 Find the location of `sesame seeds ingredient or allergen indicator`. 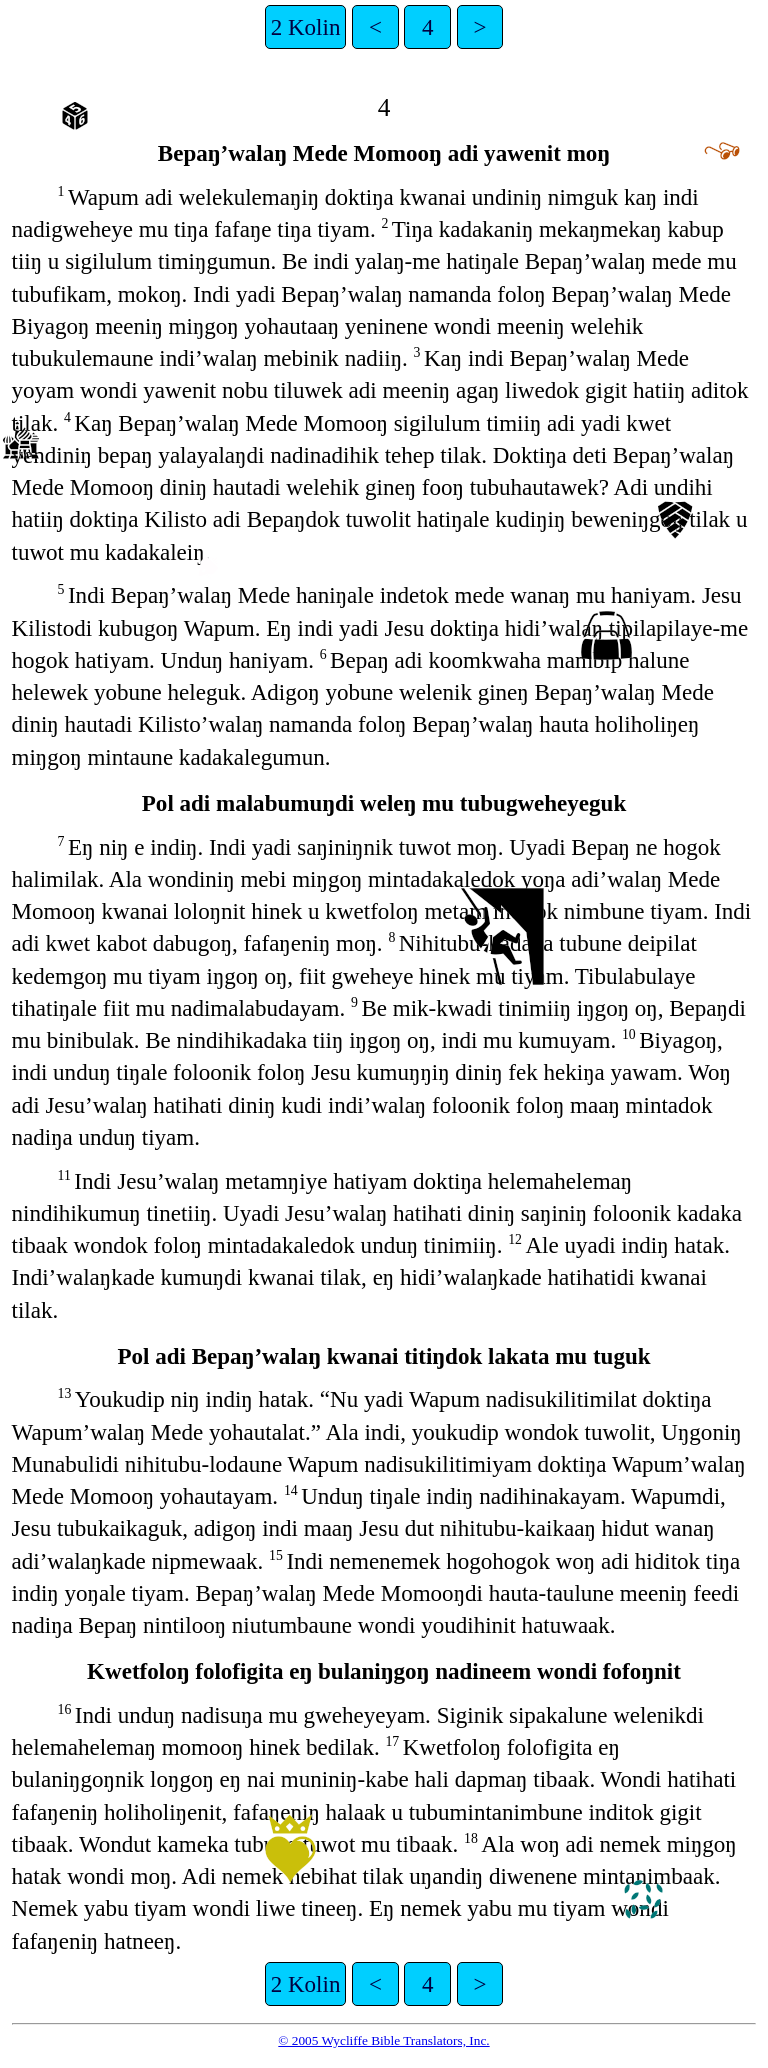

sesame seeds ingredient or allergen indicator is located at coordinates (643, 1899).